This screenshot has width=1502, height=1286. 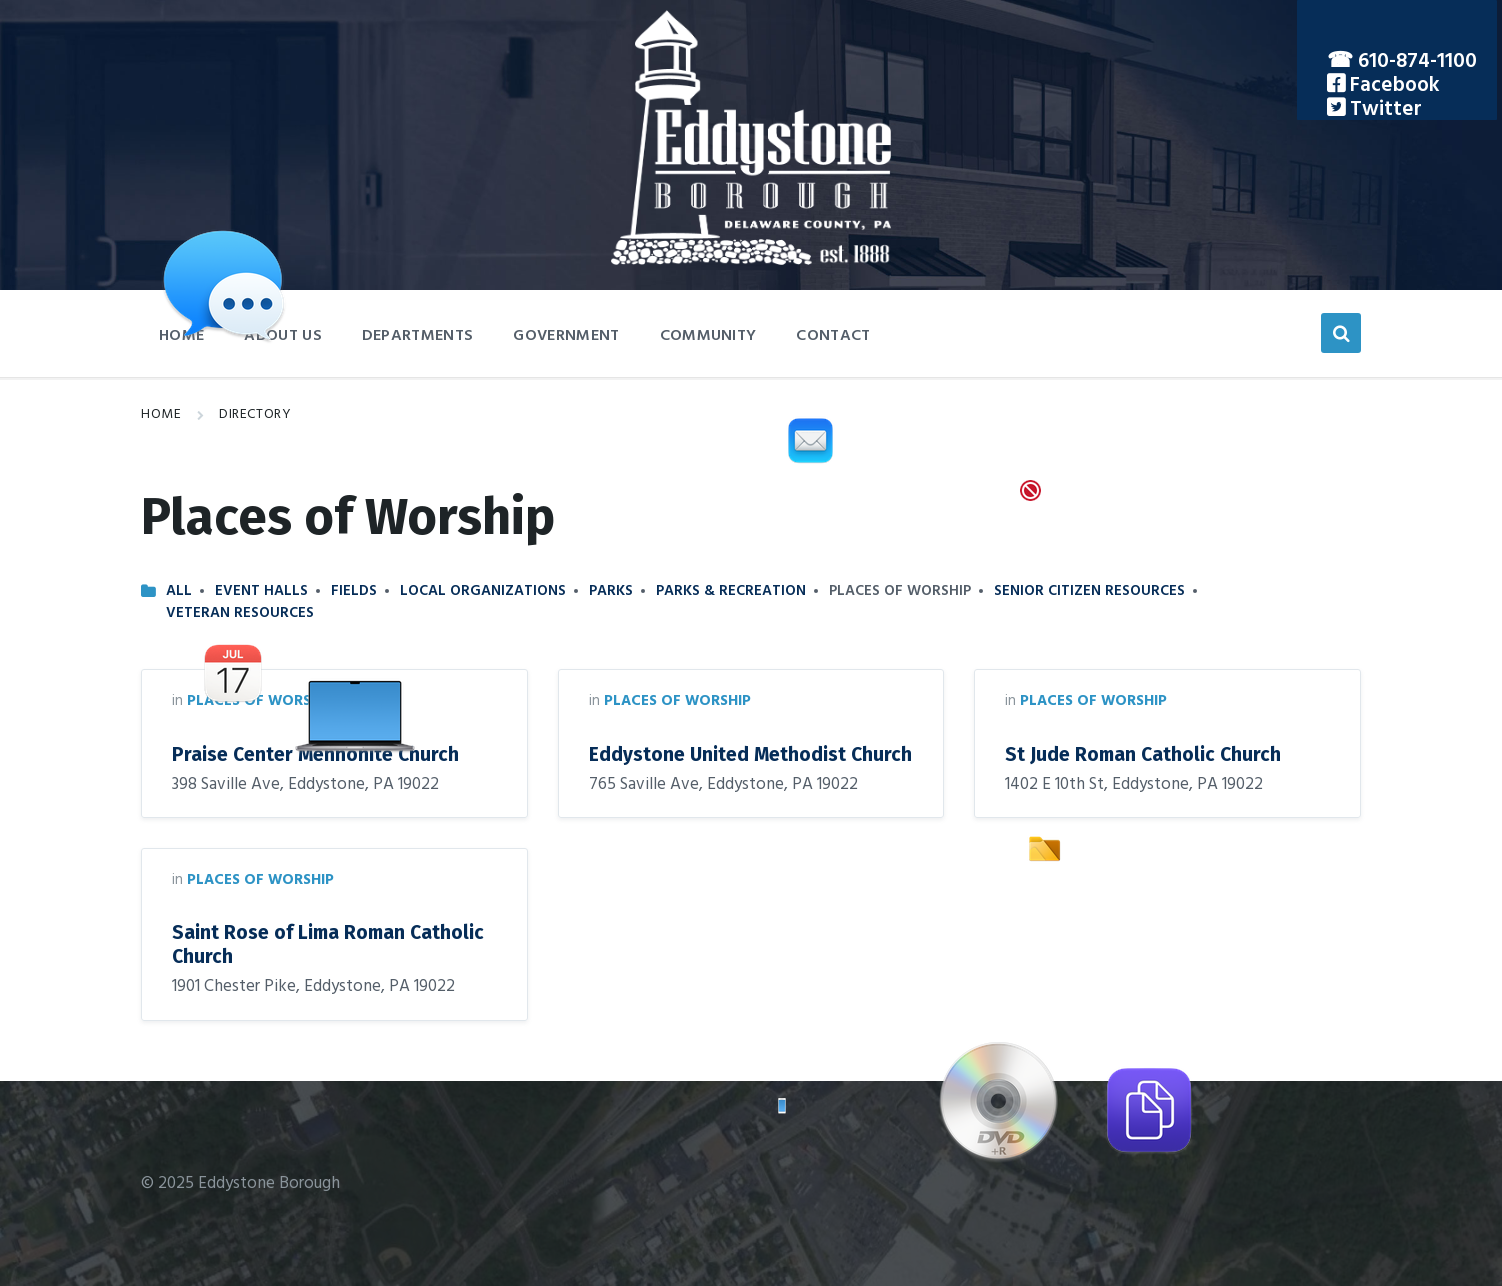 What do you see at coordinates (233, 673) in the screenshot?
I see `view calendar events and reminders` at bounding box center [233, 673].